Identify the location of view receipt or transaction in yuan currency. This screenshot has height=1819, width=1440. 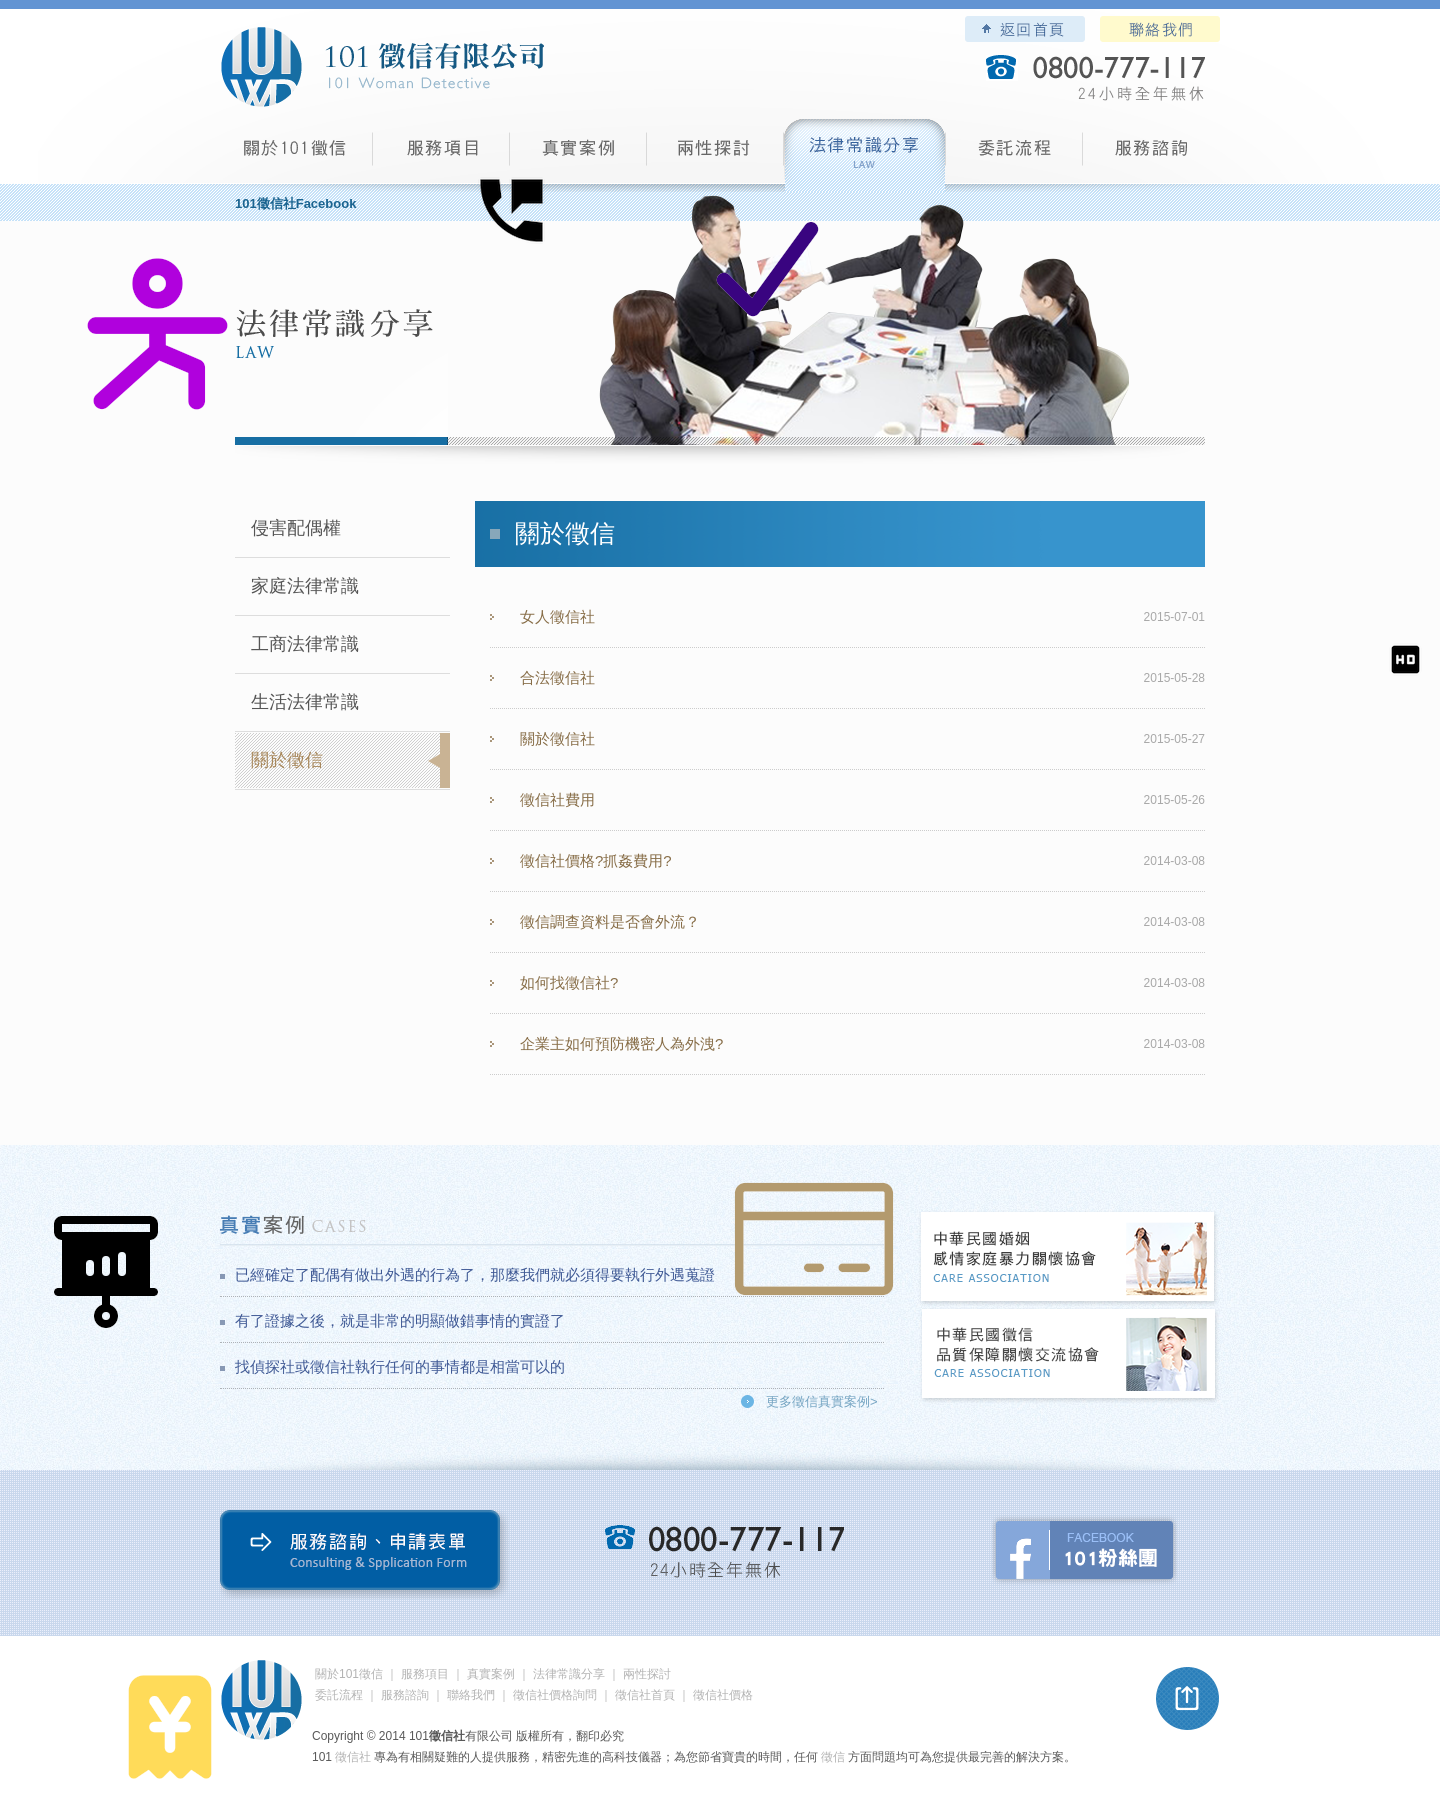
(170, 1727).